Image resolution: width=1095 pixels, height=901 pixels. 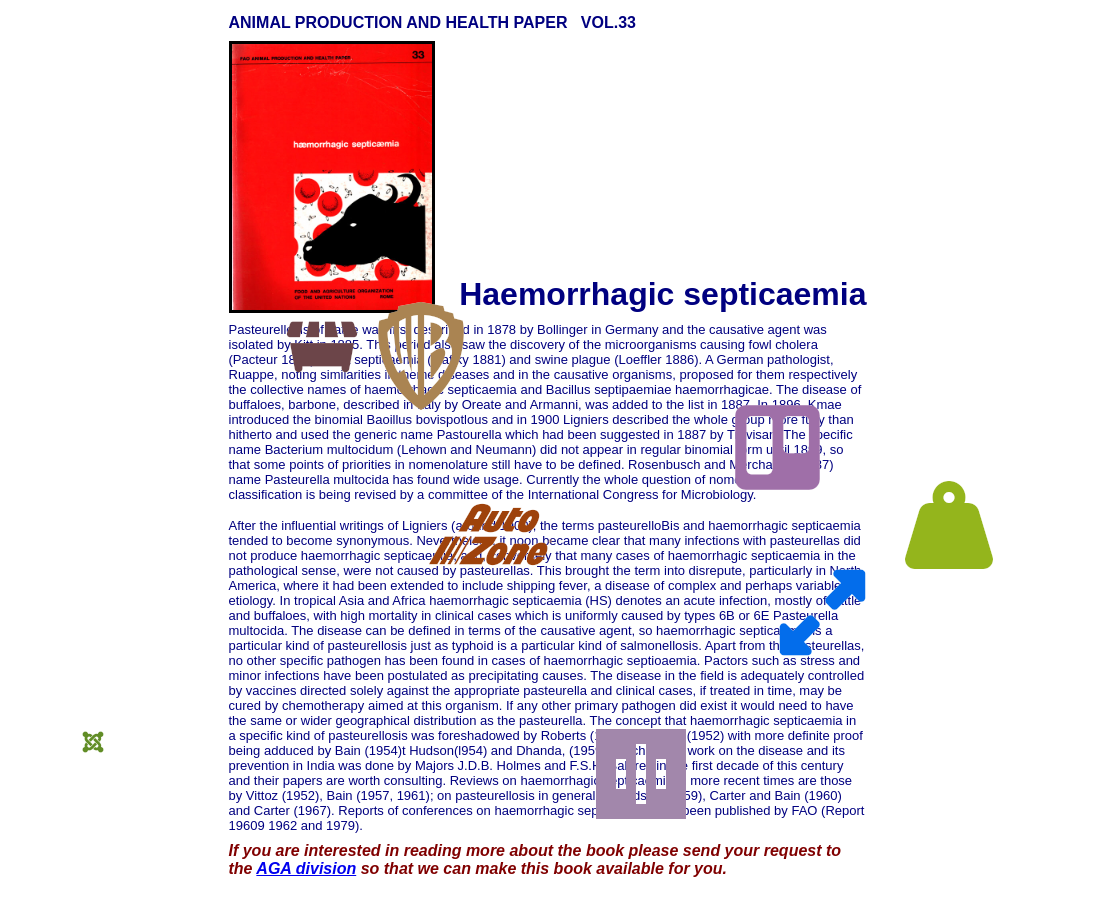 What do you see at coordinates (777, 447) in the screenshot?
I see `open trello app` at bounding box center [777, 447].